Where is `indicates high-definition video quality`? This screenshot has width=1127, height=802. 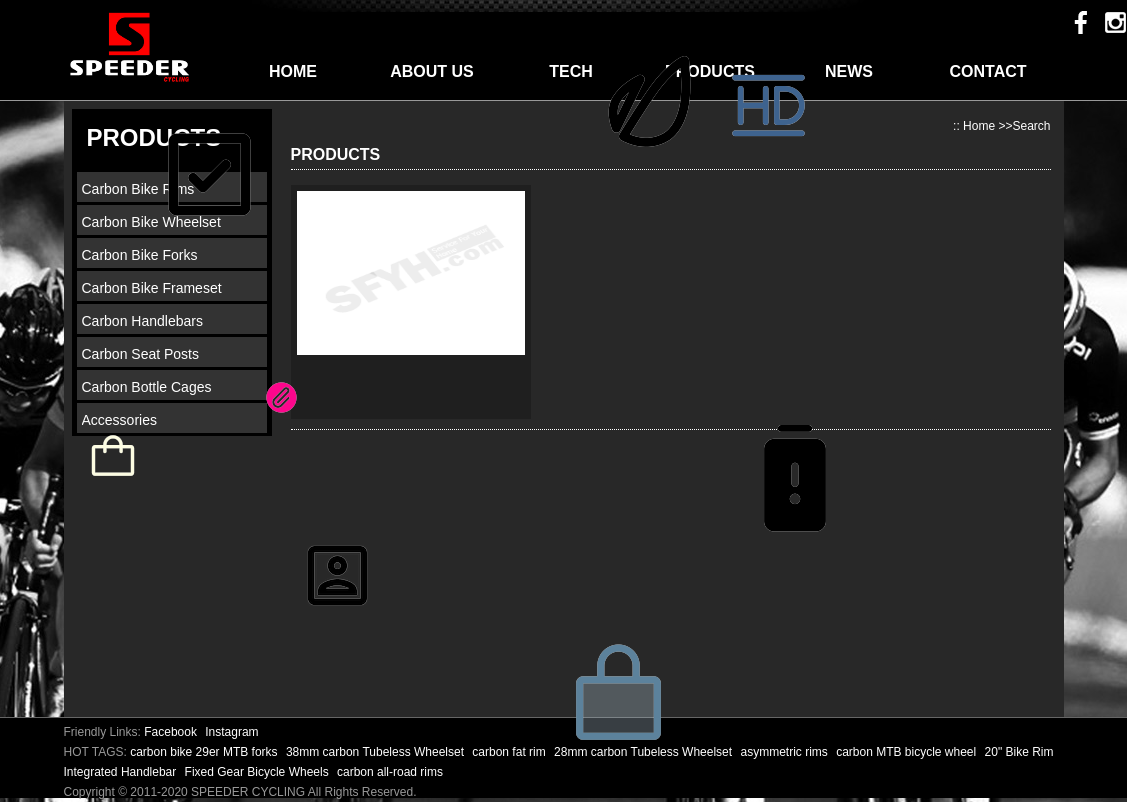 indicates high-definition video quality is located at coordinates (768, 105).